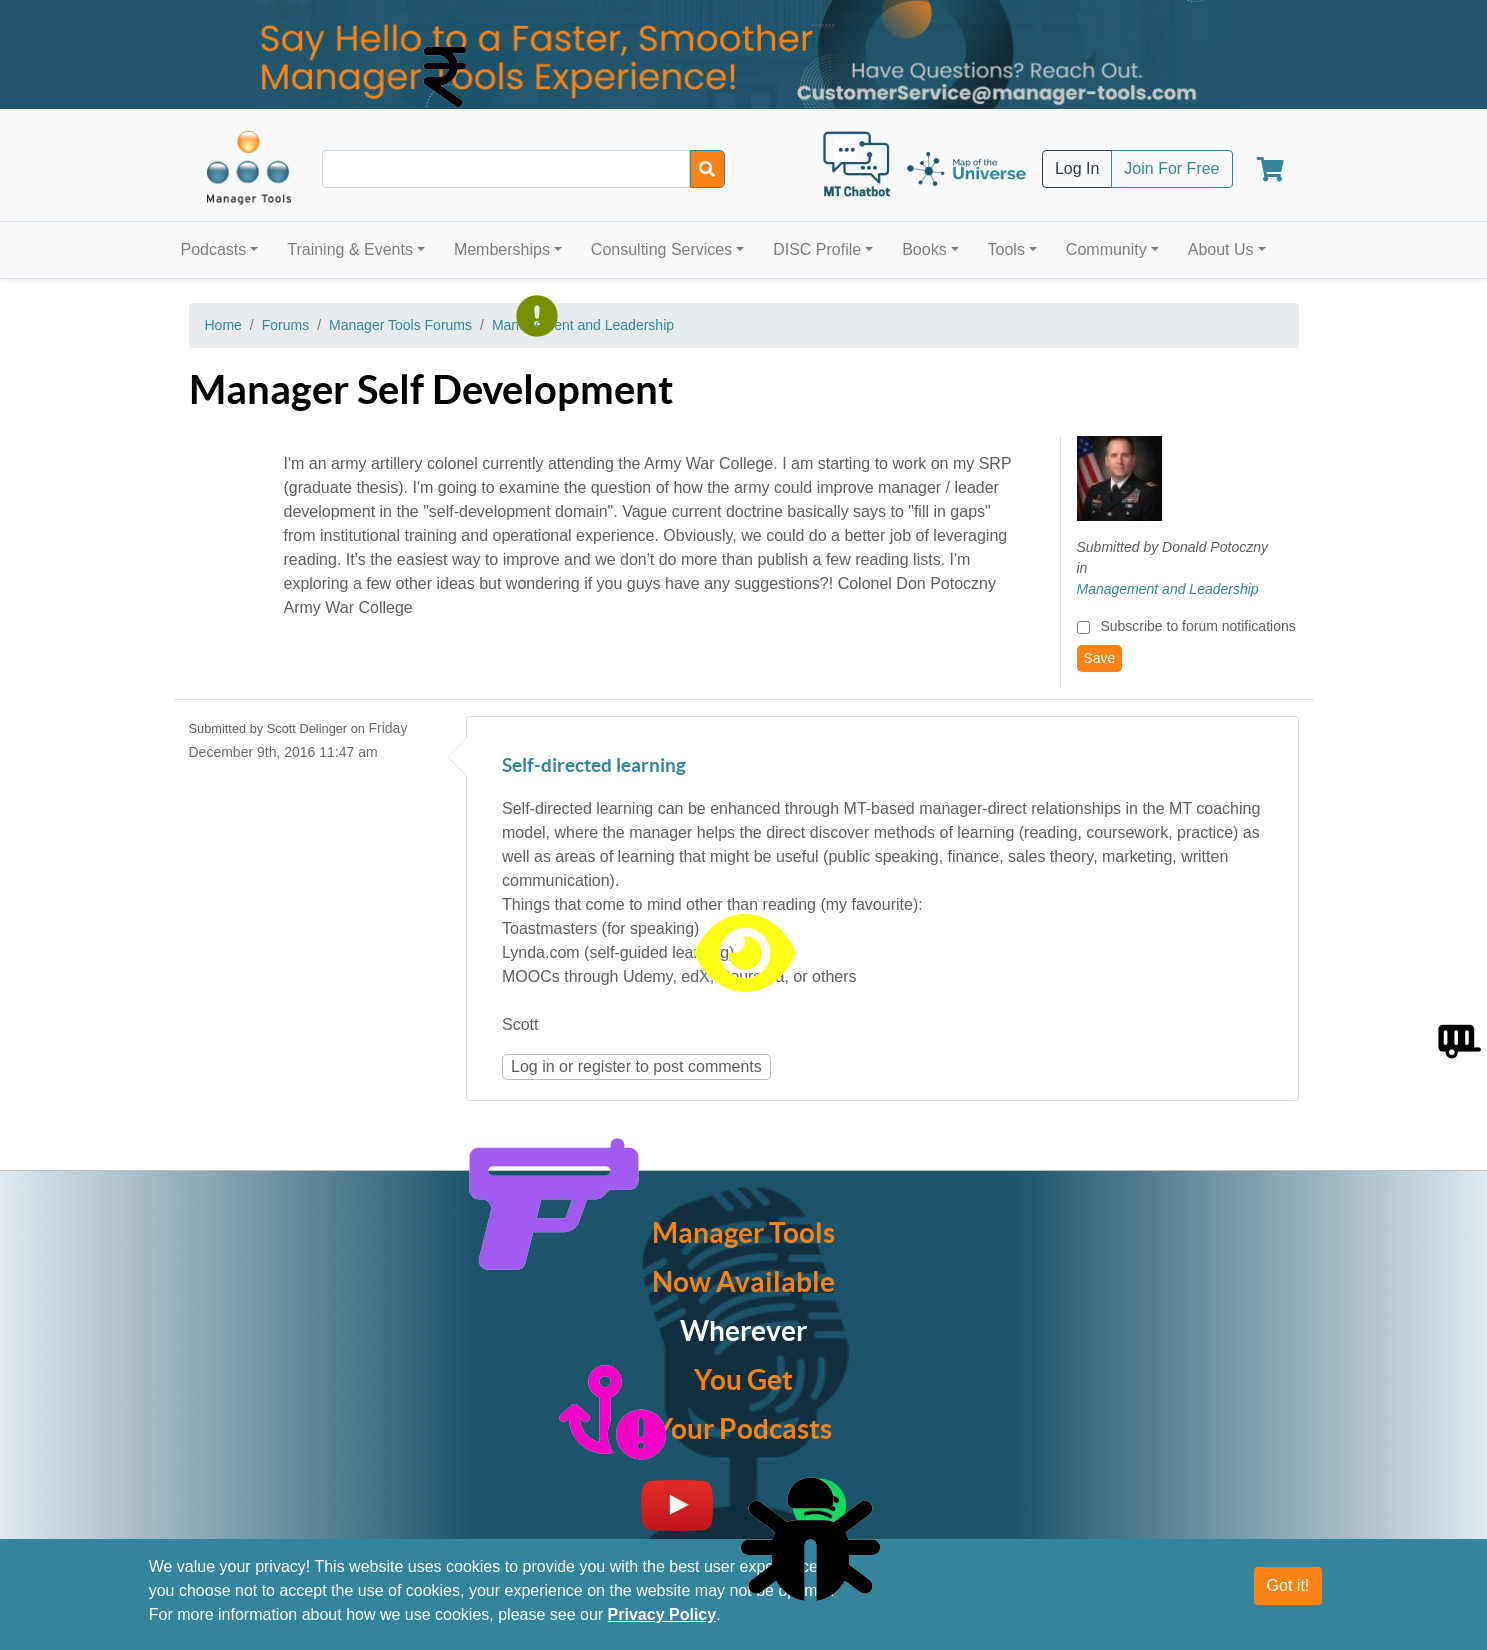  What do you see at coordinates (810, 1539) in the screenshot?
I see `report a bug or issue` at bounding box center [810, 1539].